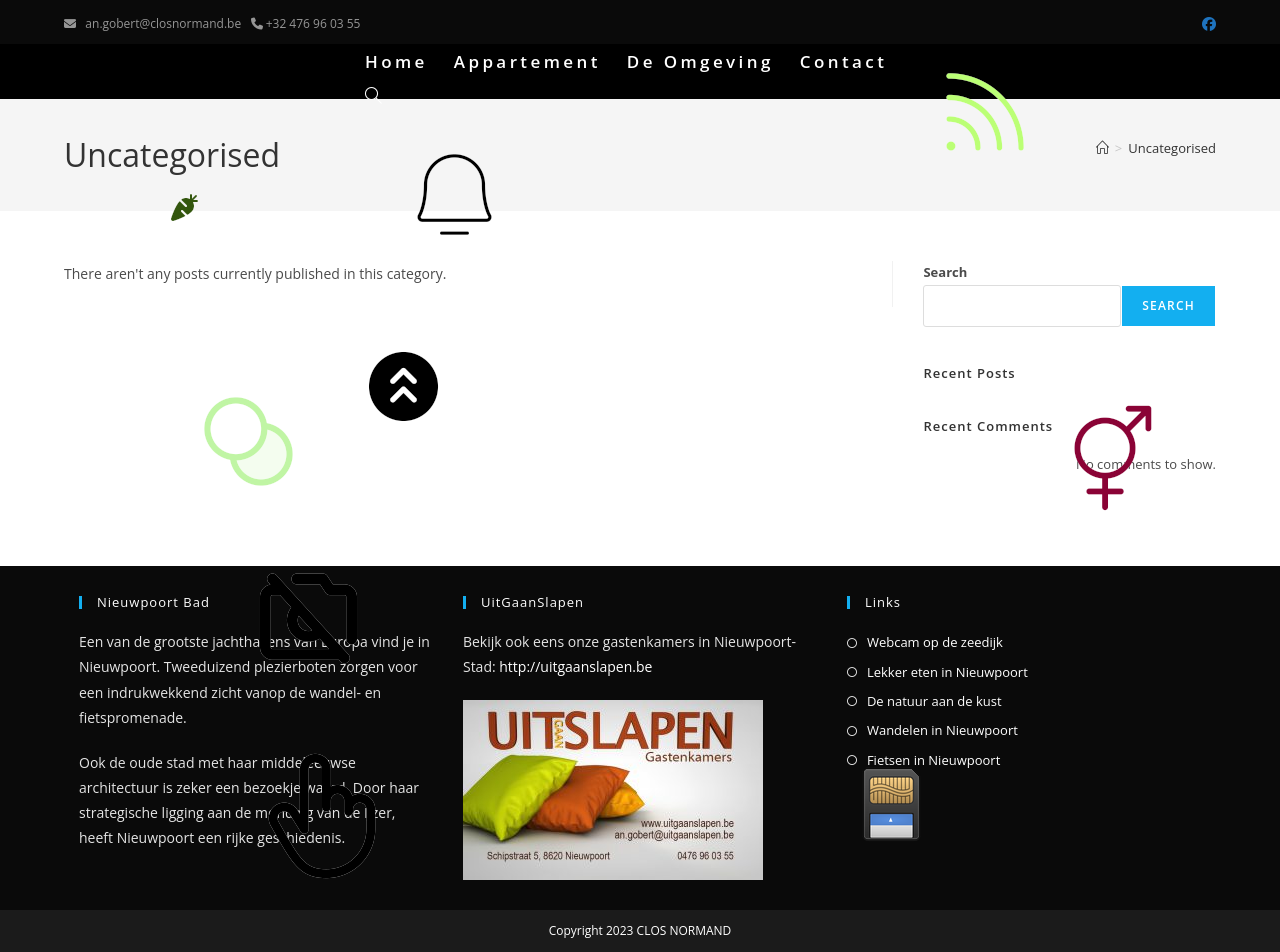 This screenshot has width=1280, height=952. What do you see at coordinates (403, 386) in the screenshot?
I see `scroll to top of page` at bounding box center [403, 386].